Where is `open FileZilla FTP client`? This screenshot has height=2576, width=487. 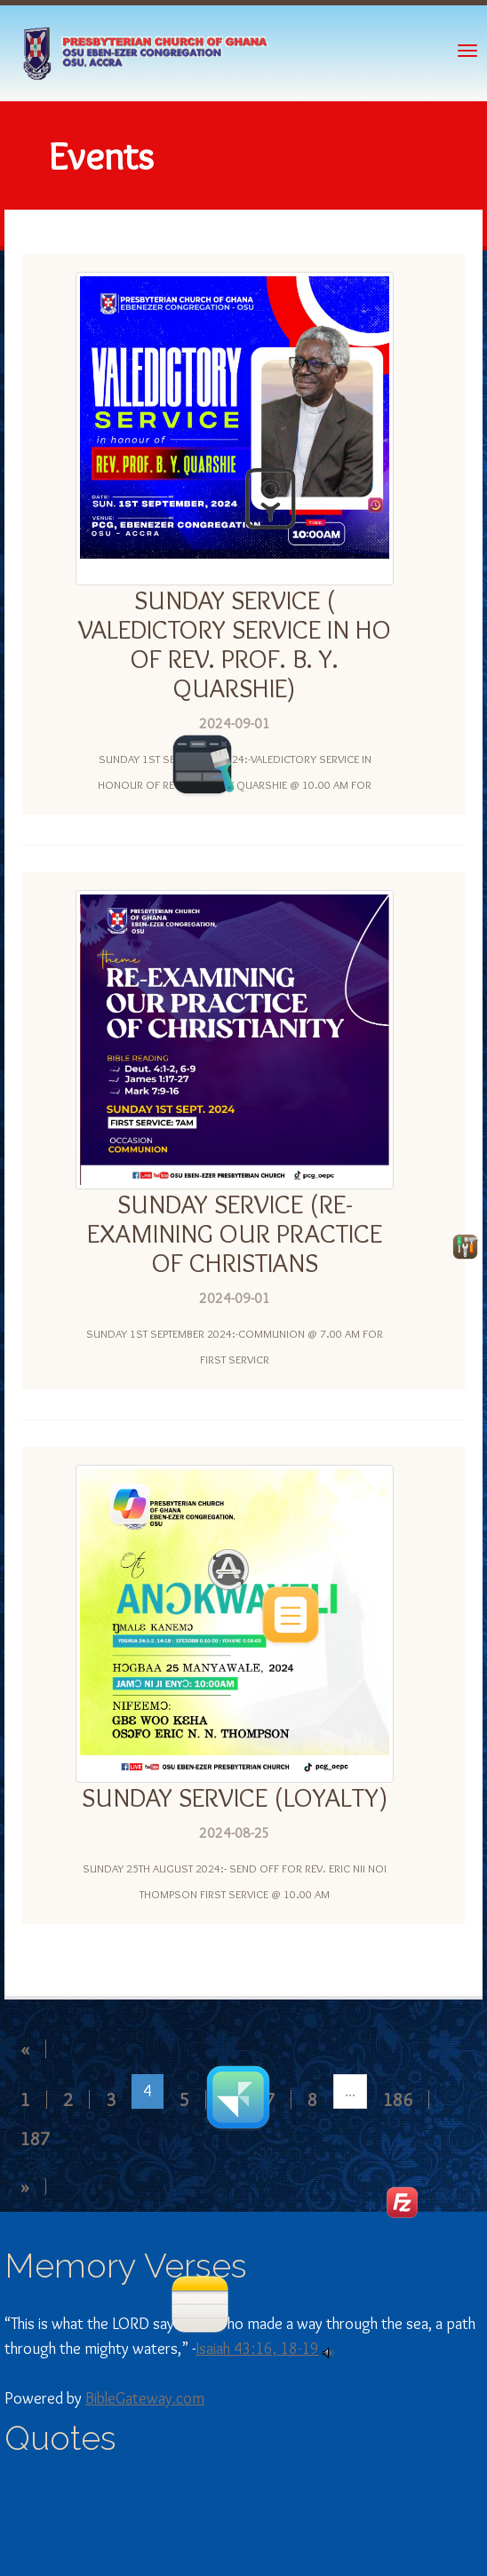
open FileZilla FTP client is located at coordinates (402, 2202).